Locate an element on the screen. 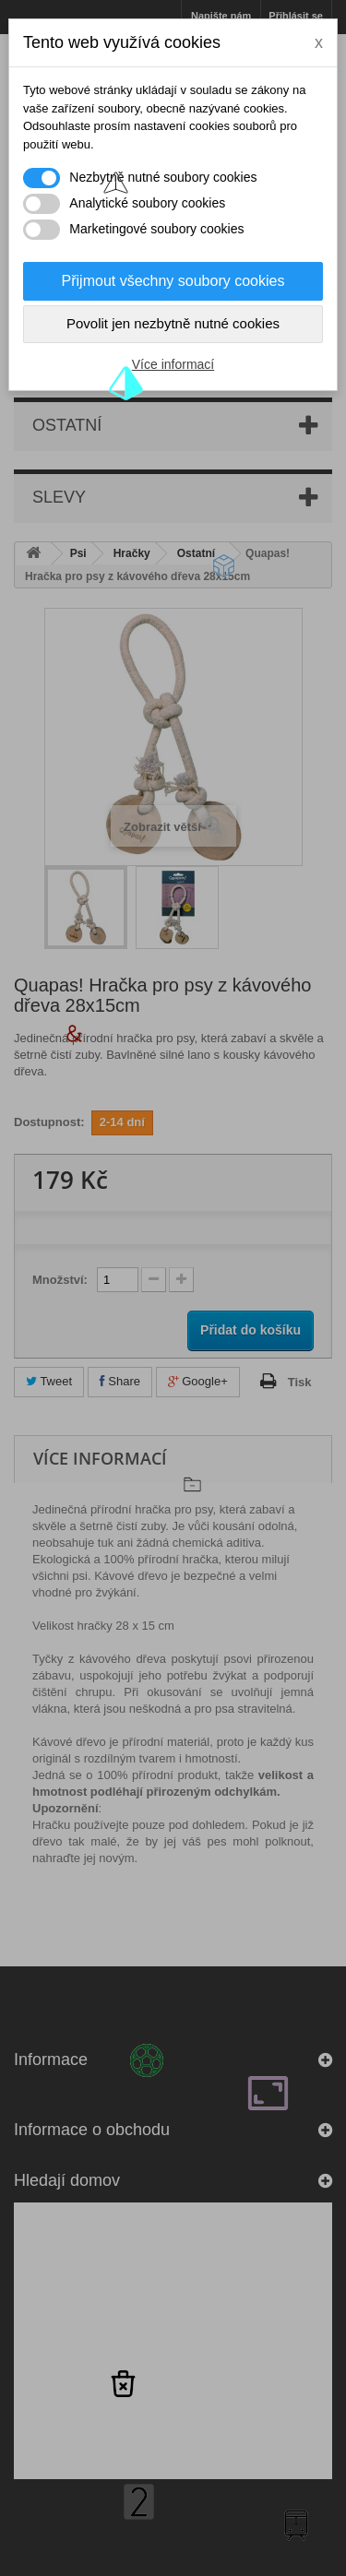 The width and height of the screenshot is (346, 2576). remove a folder is located at coordinates (192, 1484).